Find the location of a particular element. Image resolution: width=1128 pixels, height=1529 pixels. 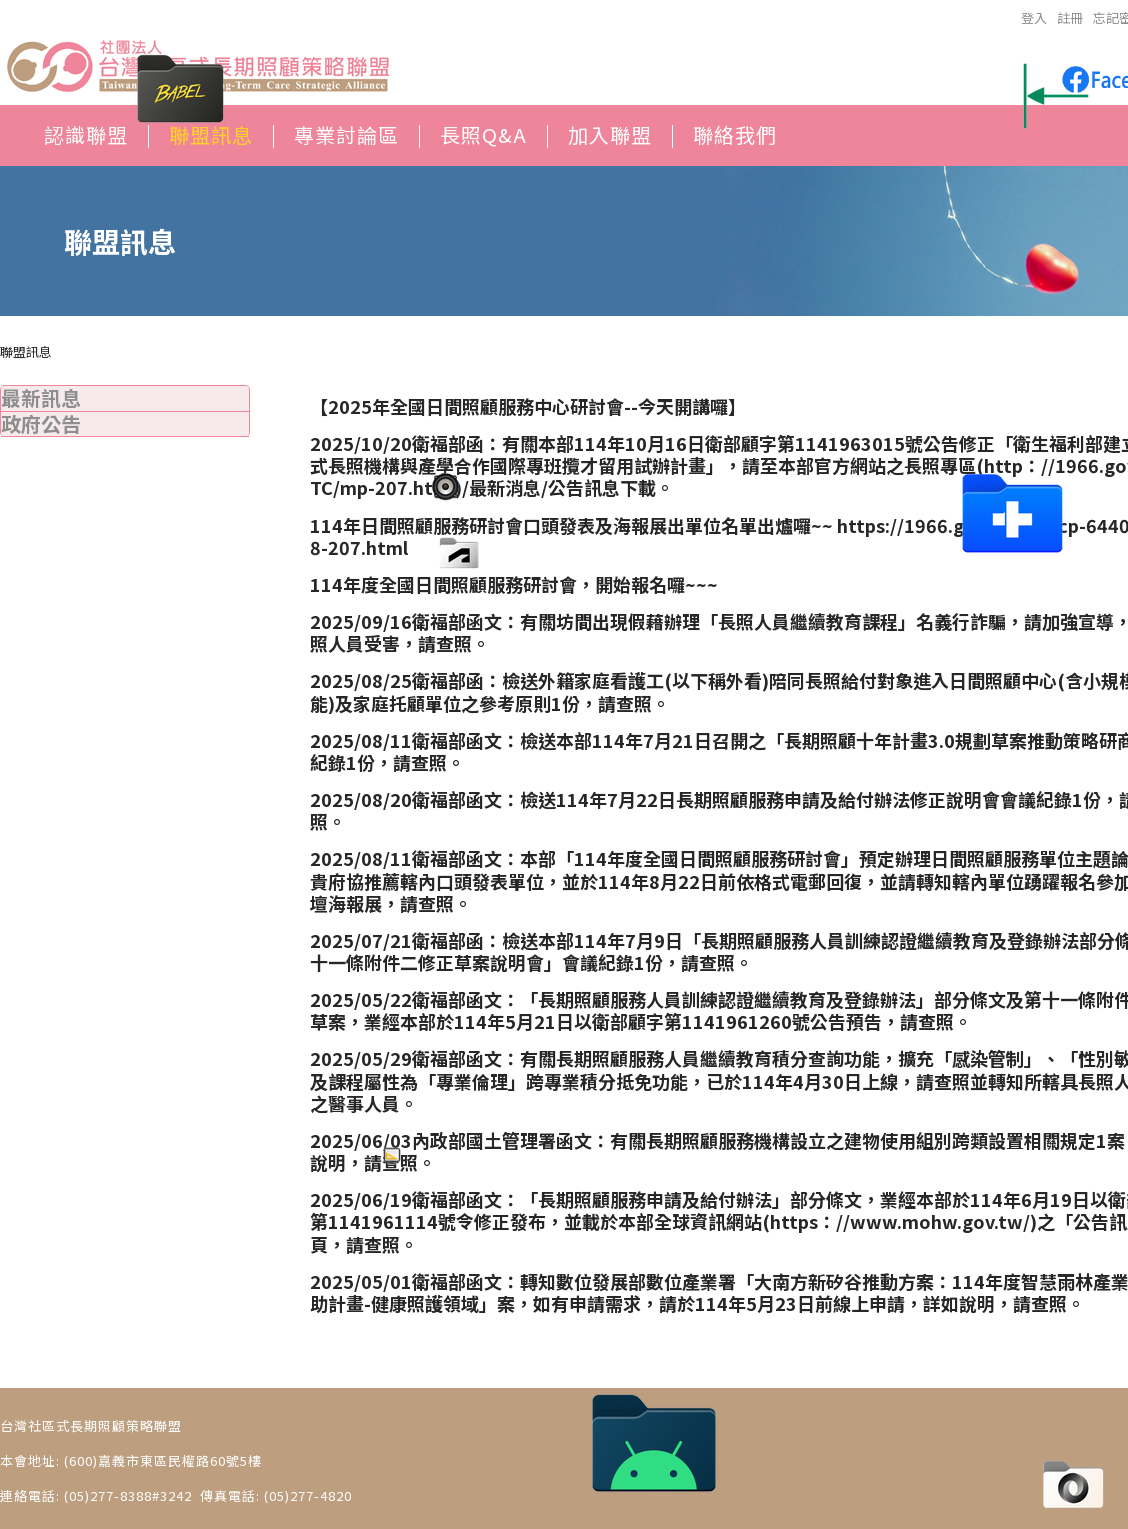

open android files folder is located at coordinates (653, 1446).